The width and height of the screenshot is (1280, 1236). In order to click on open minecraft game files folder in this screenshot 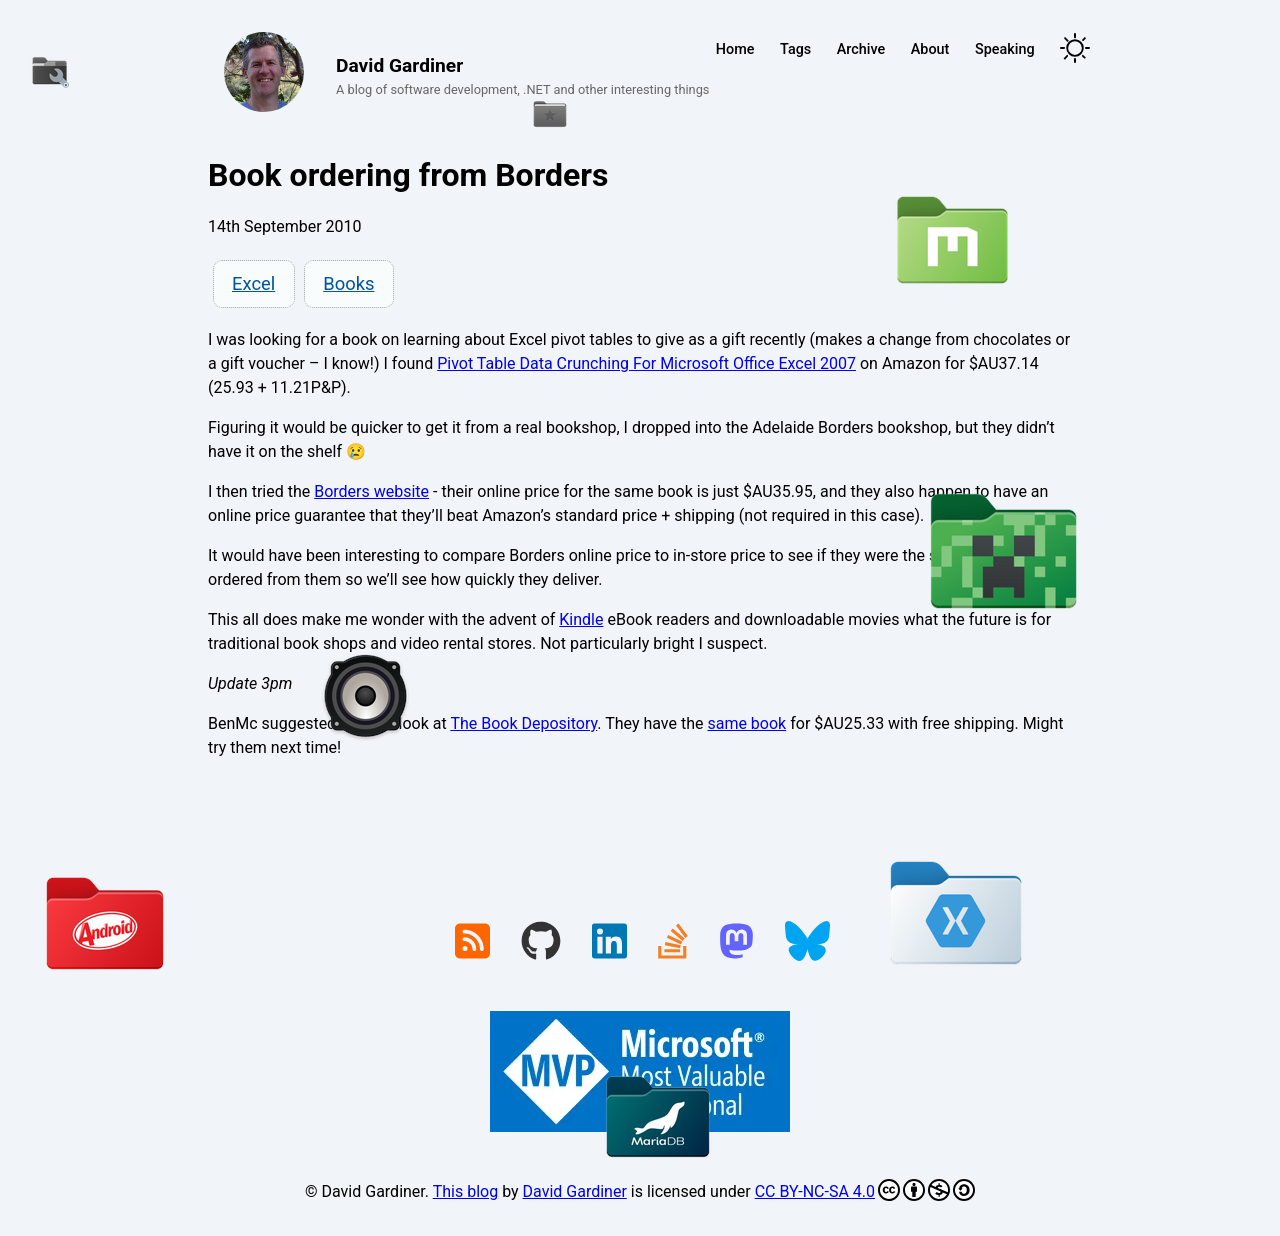, I will do `click(1003, 555)`.